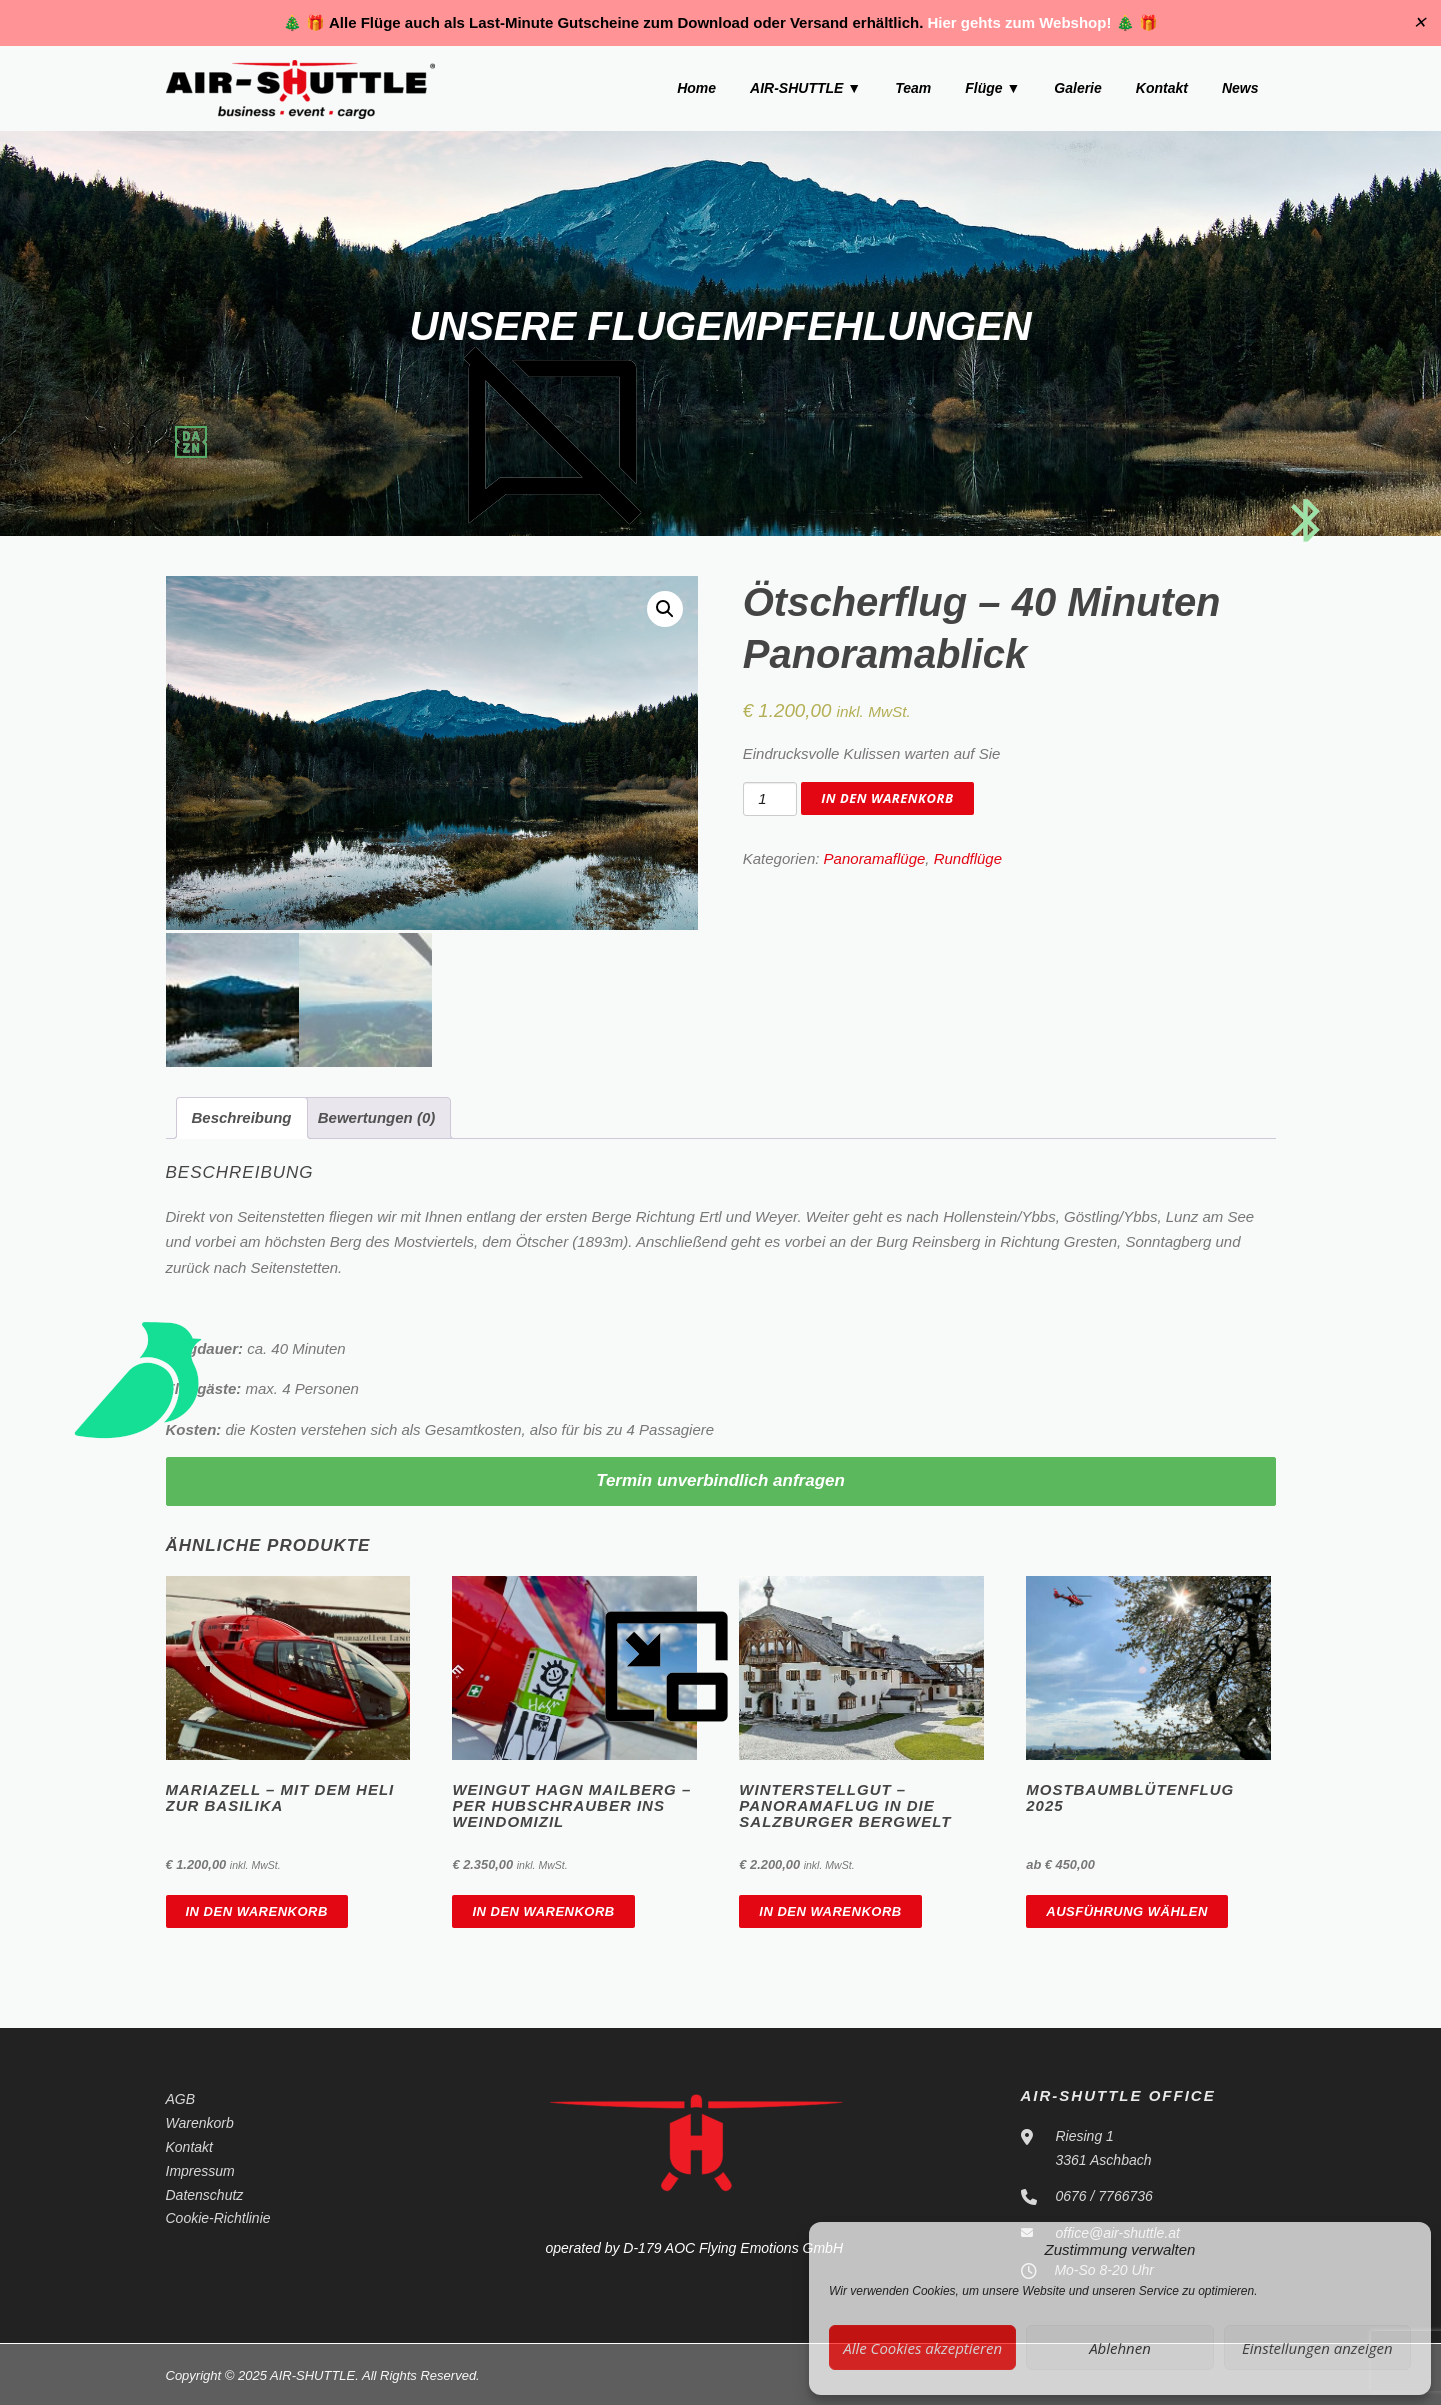  What do you see at coordinates (191, 442) in the screenshot?
I see `open the DAZN sports streaming app` at bounding box center [191, 442].